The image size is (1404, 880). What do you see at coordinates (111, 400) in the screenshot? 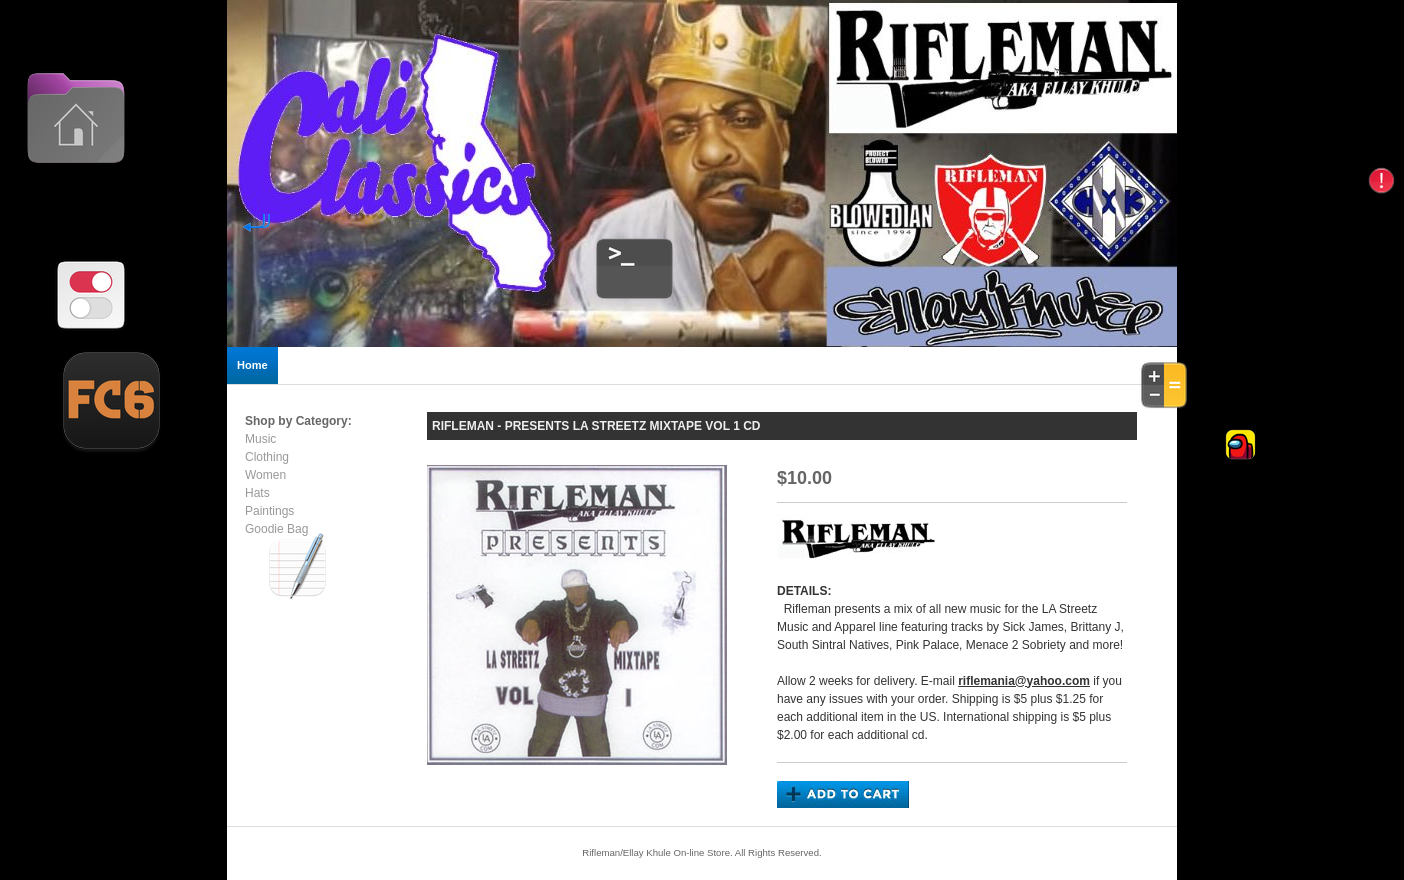
I see `launch Far Cry 6 game` at bounding box center [111, 400].